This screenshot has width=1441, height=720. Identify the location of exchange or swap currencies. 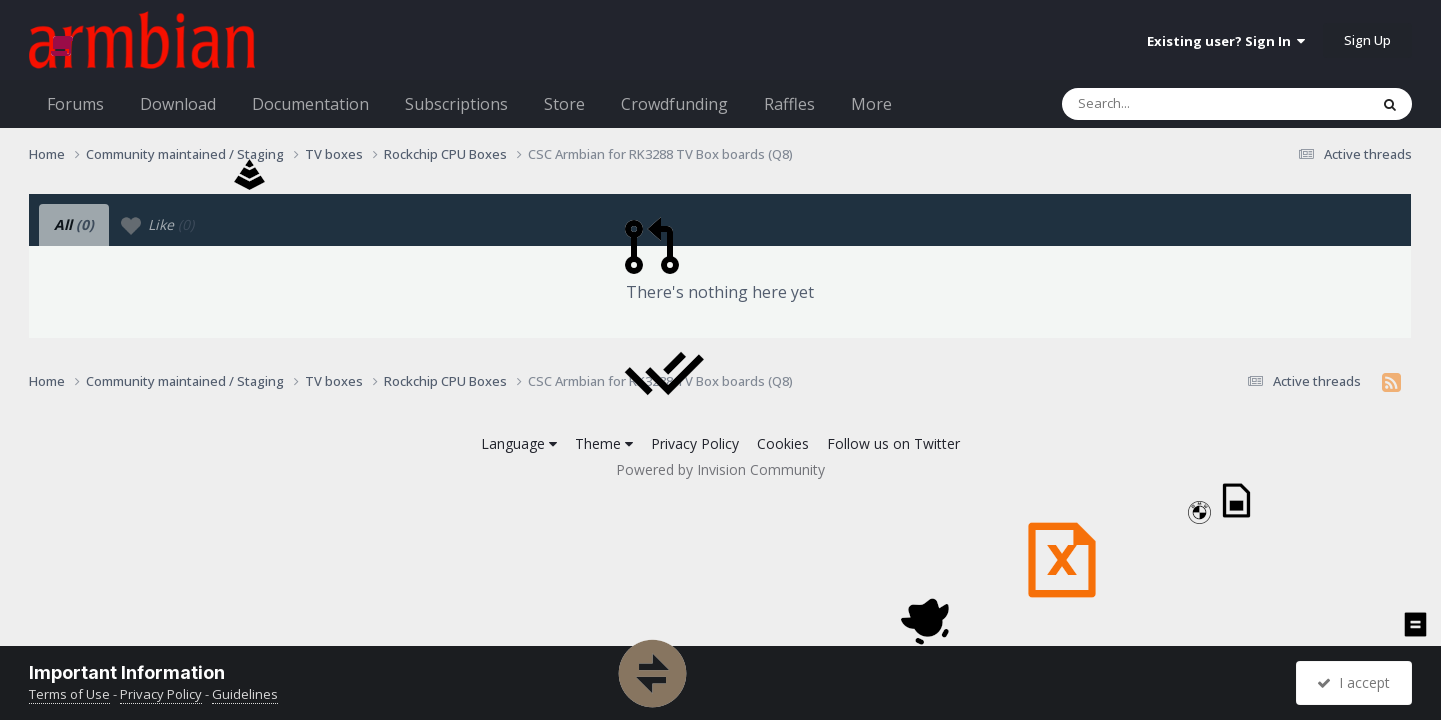
(652, 673).